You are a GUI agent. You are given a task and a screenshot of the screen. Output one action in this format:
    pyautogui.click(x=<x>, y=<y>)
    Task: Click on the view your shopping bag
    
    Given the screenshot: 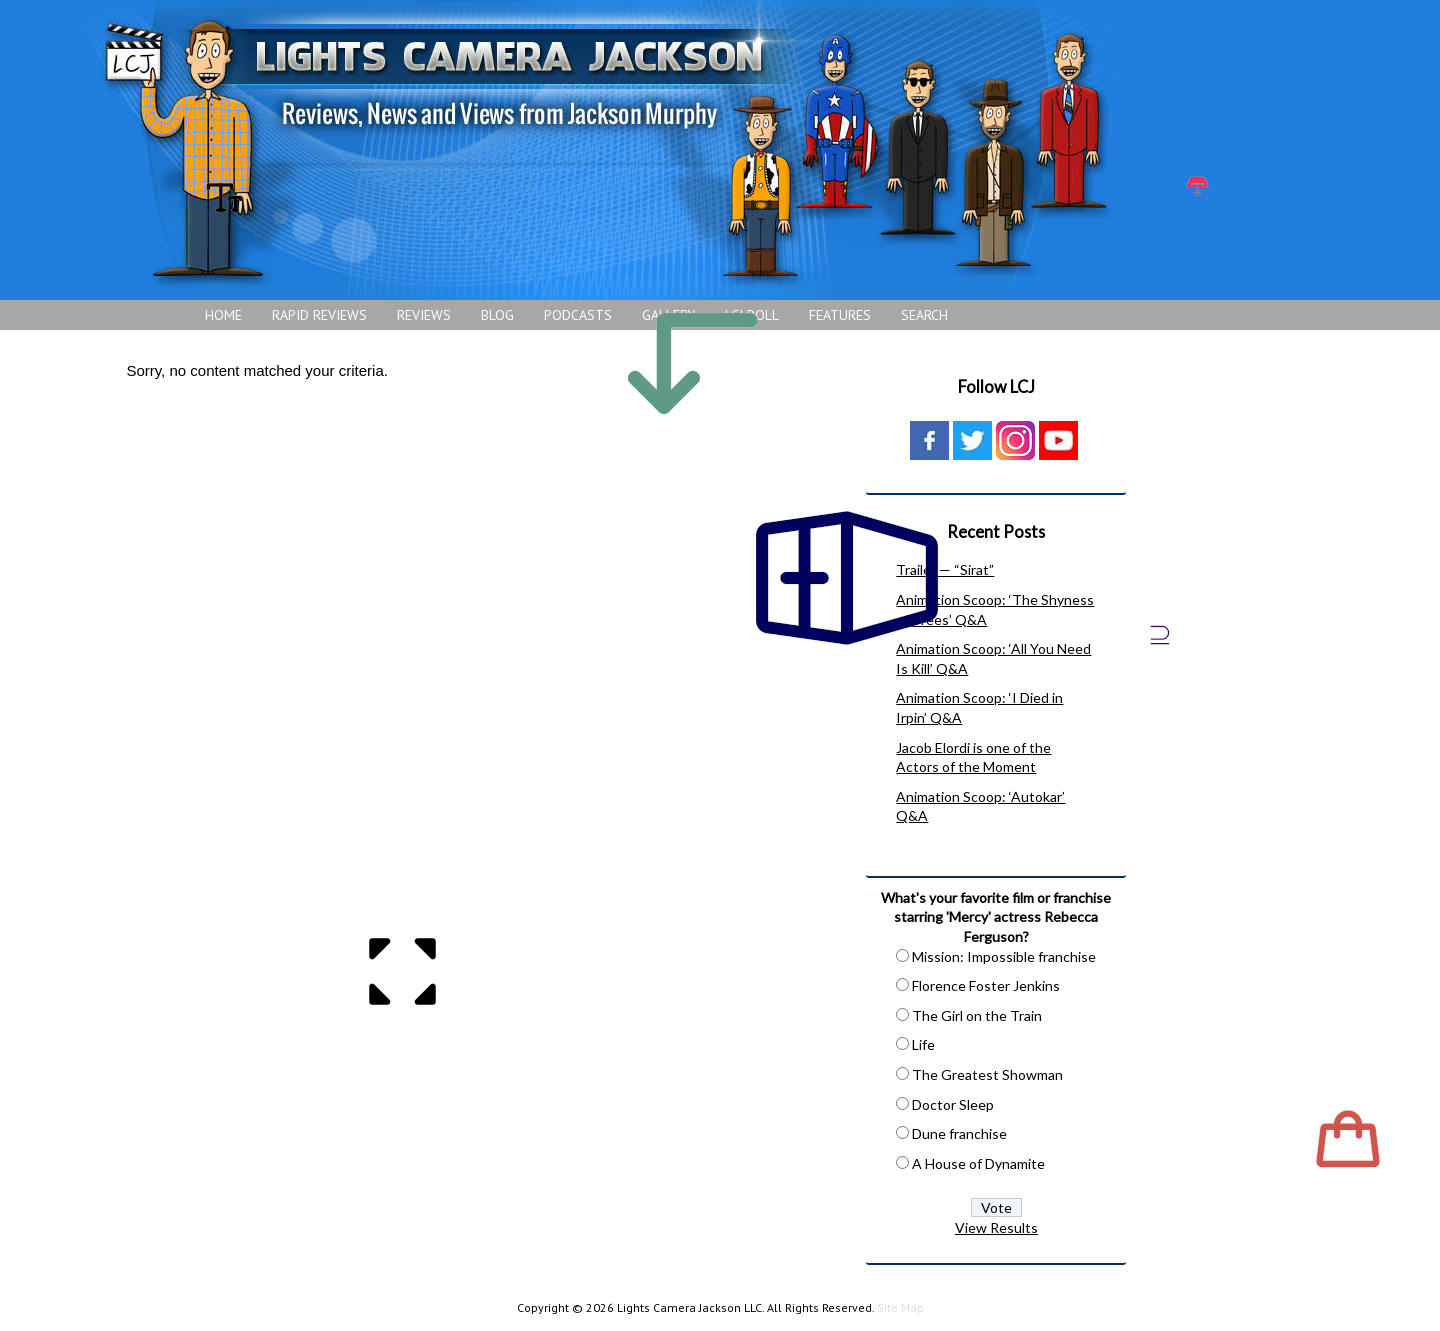 What is the action you would take?
    pyautogui.click(x=1348, y=1142)
    